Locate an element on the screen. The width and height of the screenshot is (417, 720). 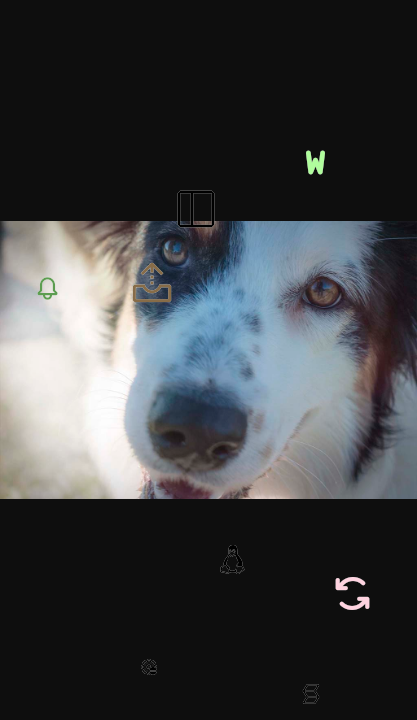
open a linux terminal session is located at coordinates (232, 559).